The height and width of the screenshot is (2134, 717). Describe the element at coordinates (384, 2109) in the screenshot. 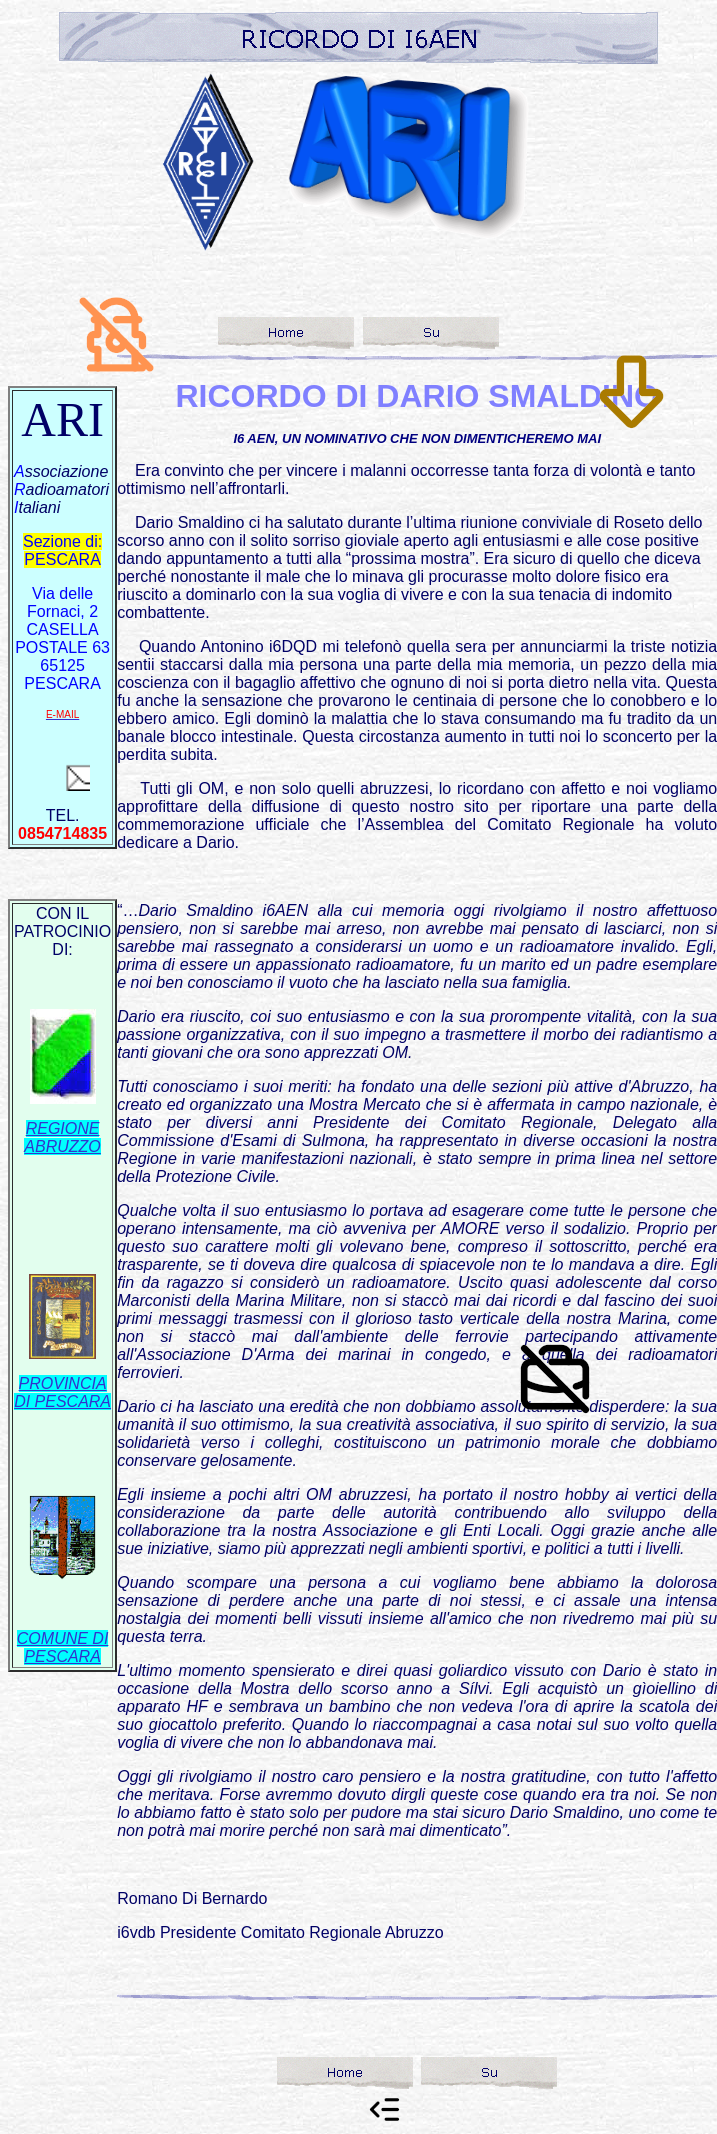

I see `decrease text indentation` at that location.